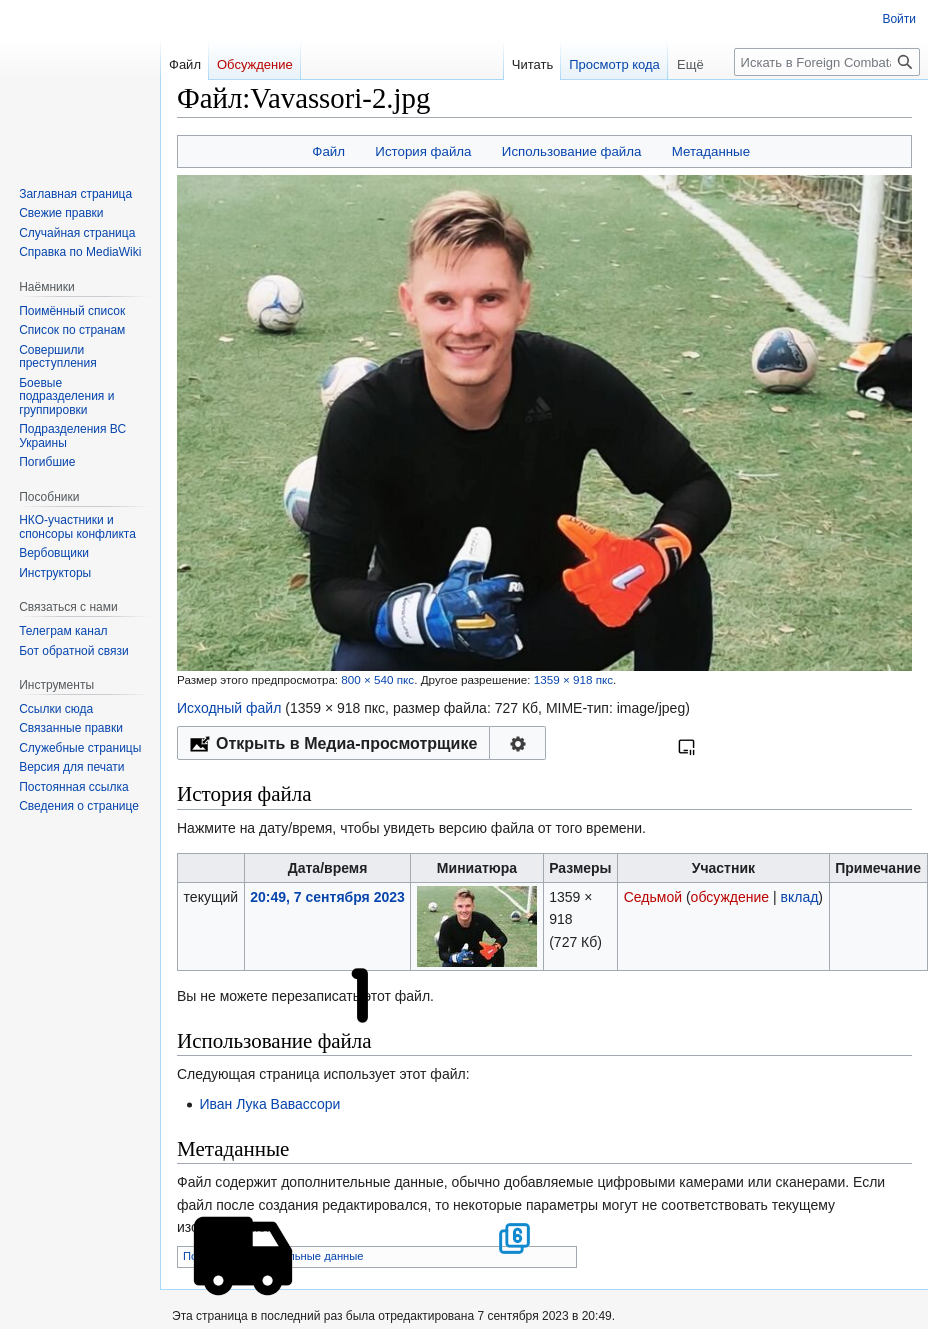 The height and width of the screenshot is (1329, 928). I want to click on view item 6 in a collection or stack, so click(514, 1238).